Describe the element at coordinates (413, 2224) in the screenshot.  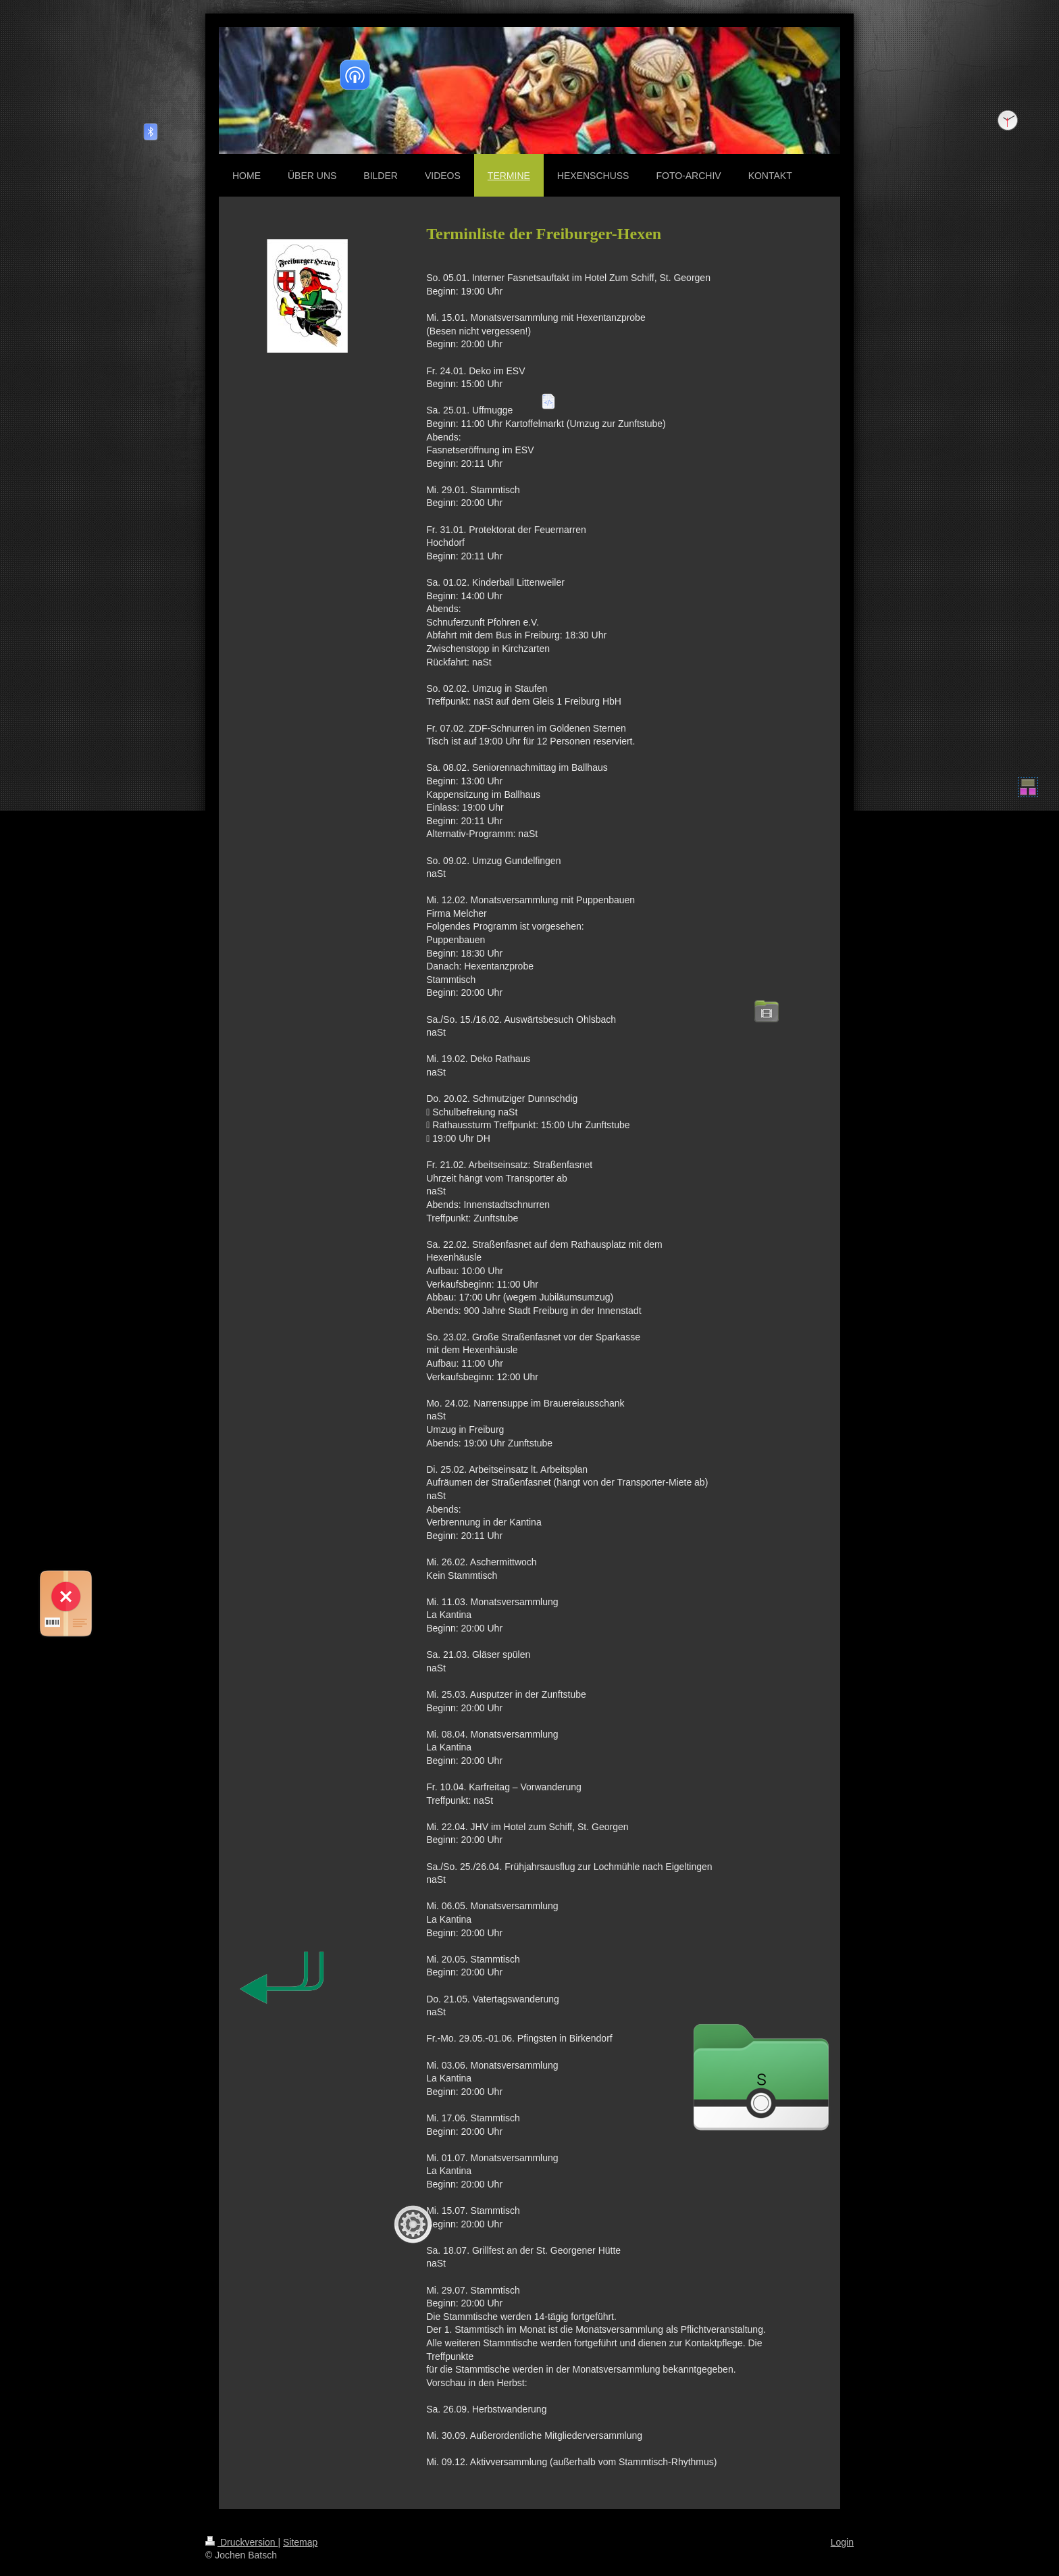
I see `access system or application settings` at that location.